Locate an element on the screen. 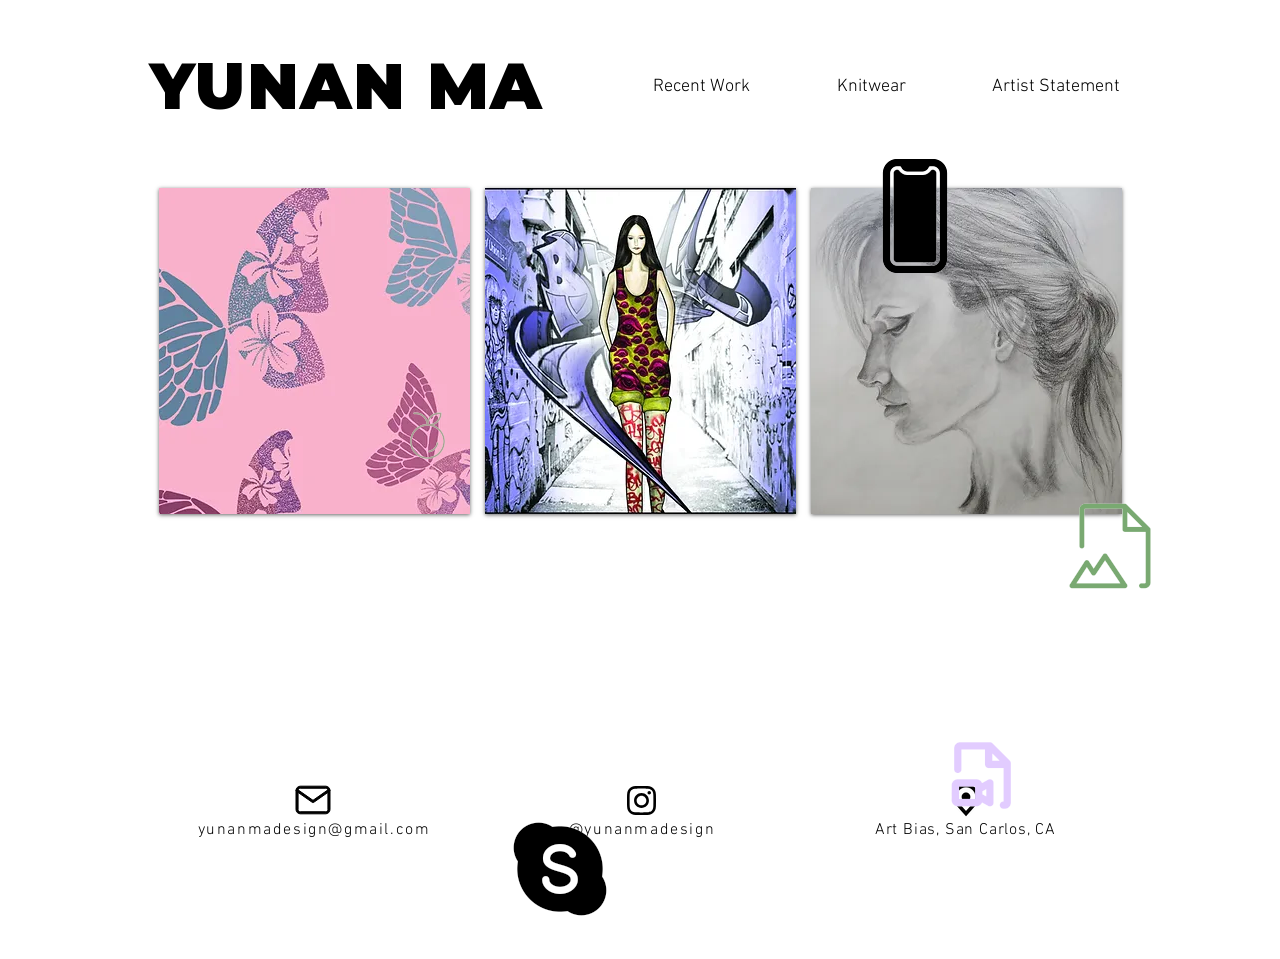 This screenshot has height=959, width=1280. view image file is located at coordinates (1115, 546).